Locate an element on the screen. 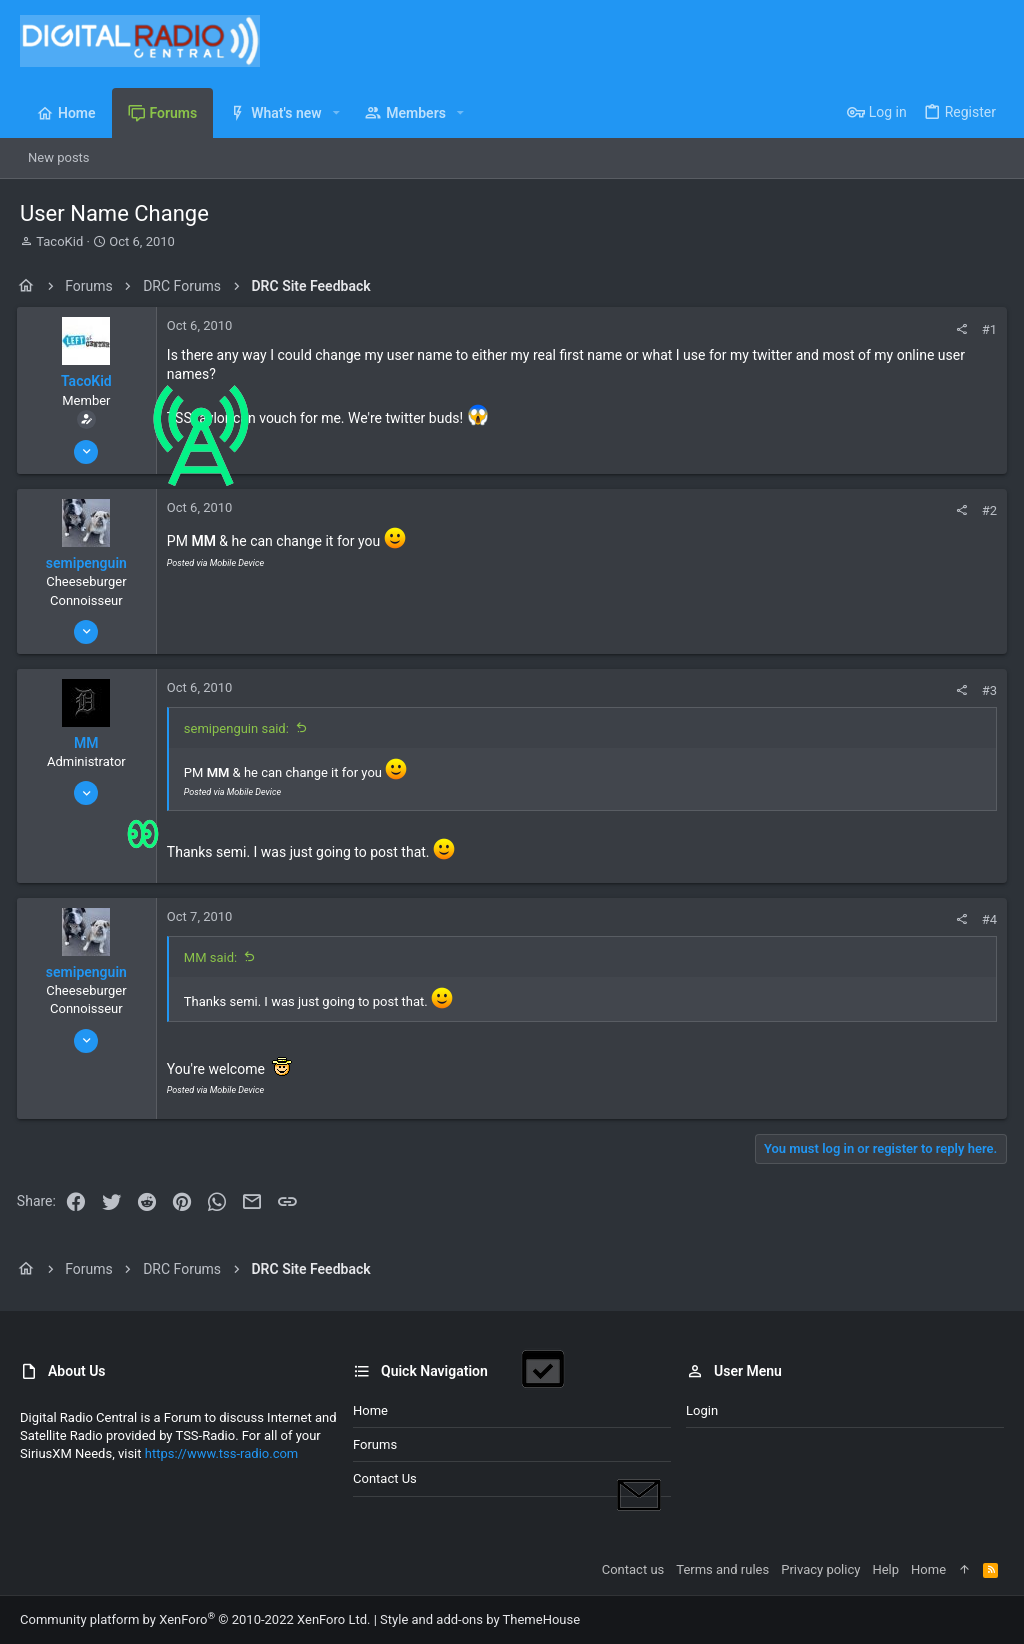  open your inbox is located at coordinates (639, 1495).